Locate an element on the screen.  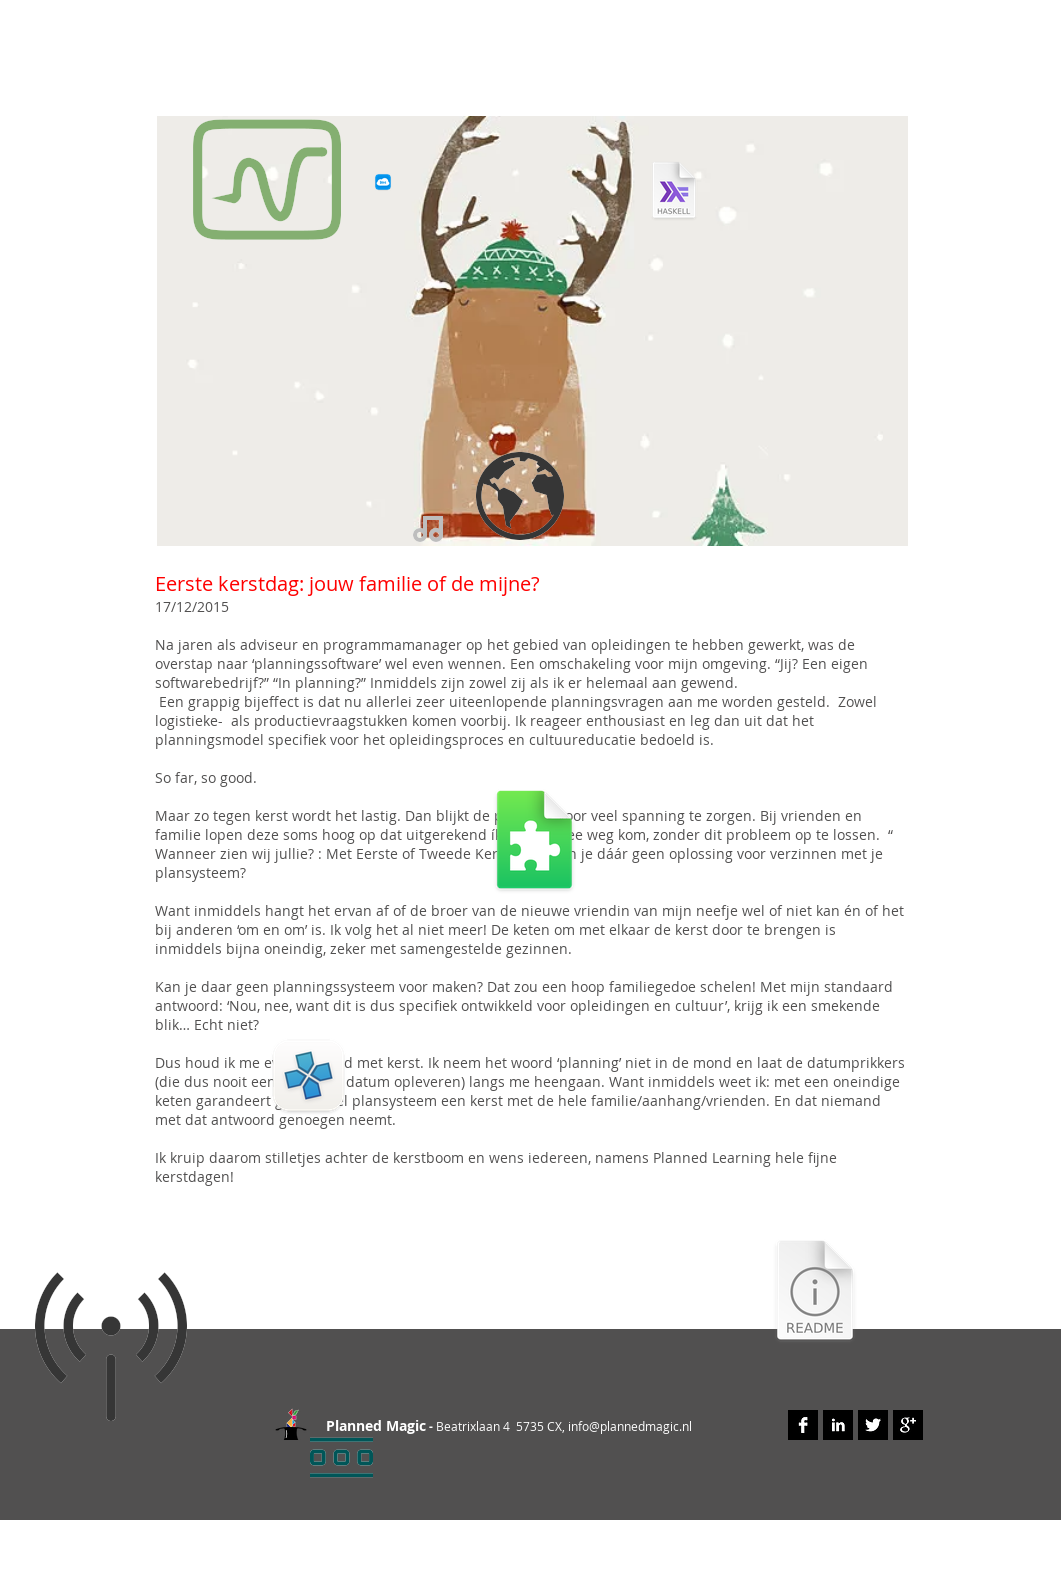
open readme documentation file is located at coordinates (815, 1292).